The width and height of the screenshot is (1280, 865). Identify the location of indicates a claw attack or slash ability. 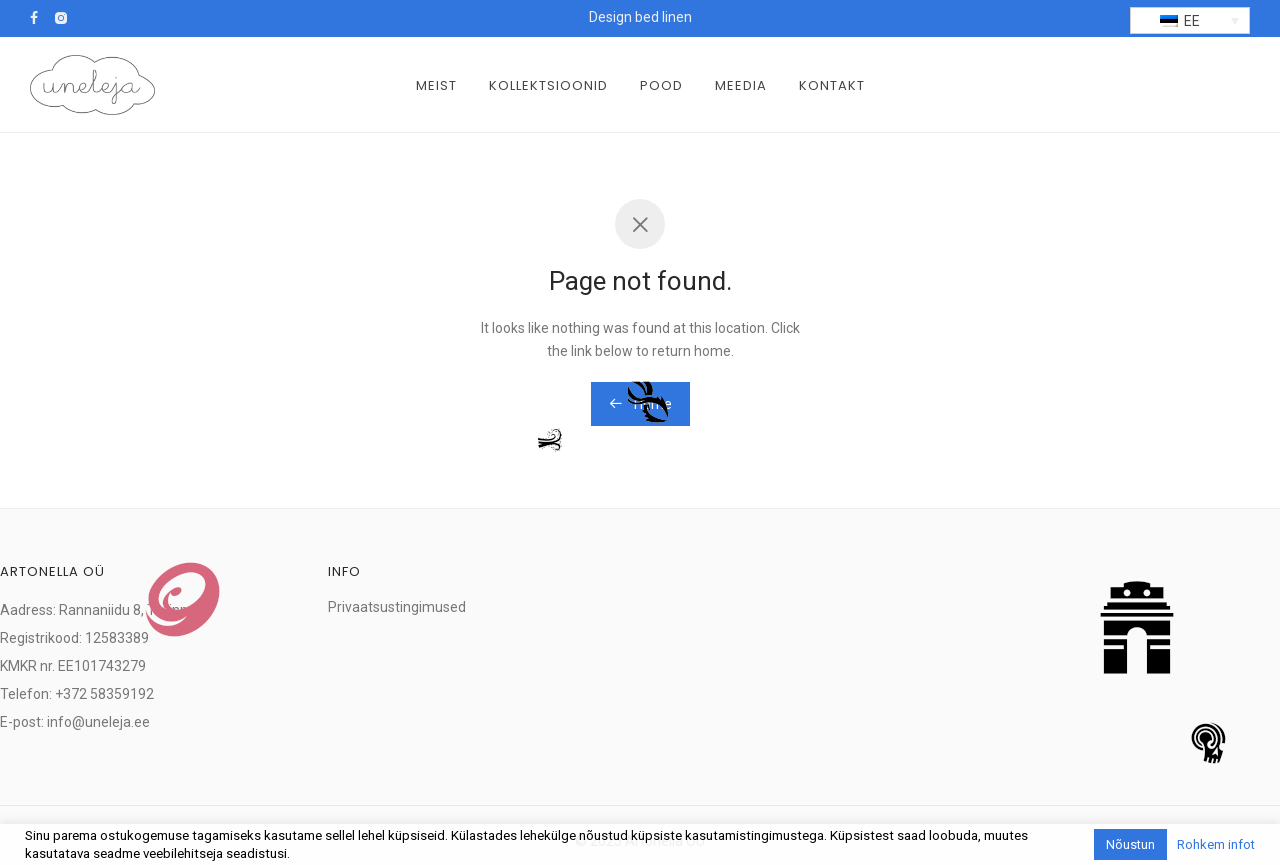
(648, 402).